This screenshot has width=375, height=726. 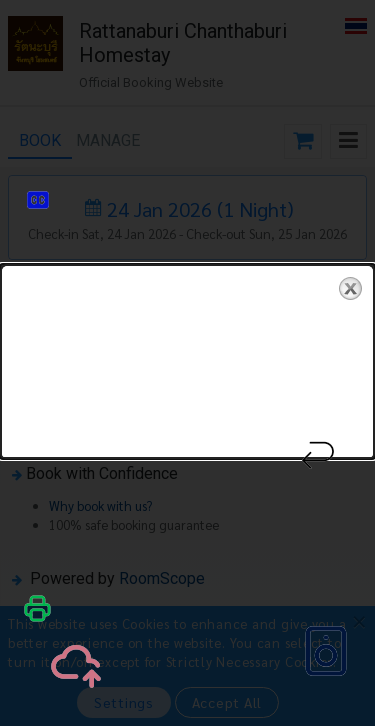 What do you see at coordinates (37, 608) in the screenshot?
I see `print the current document` at bounding box center [37, 608].